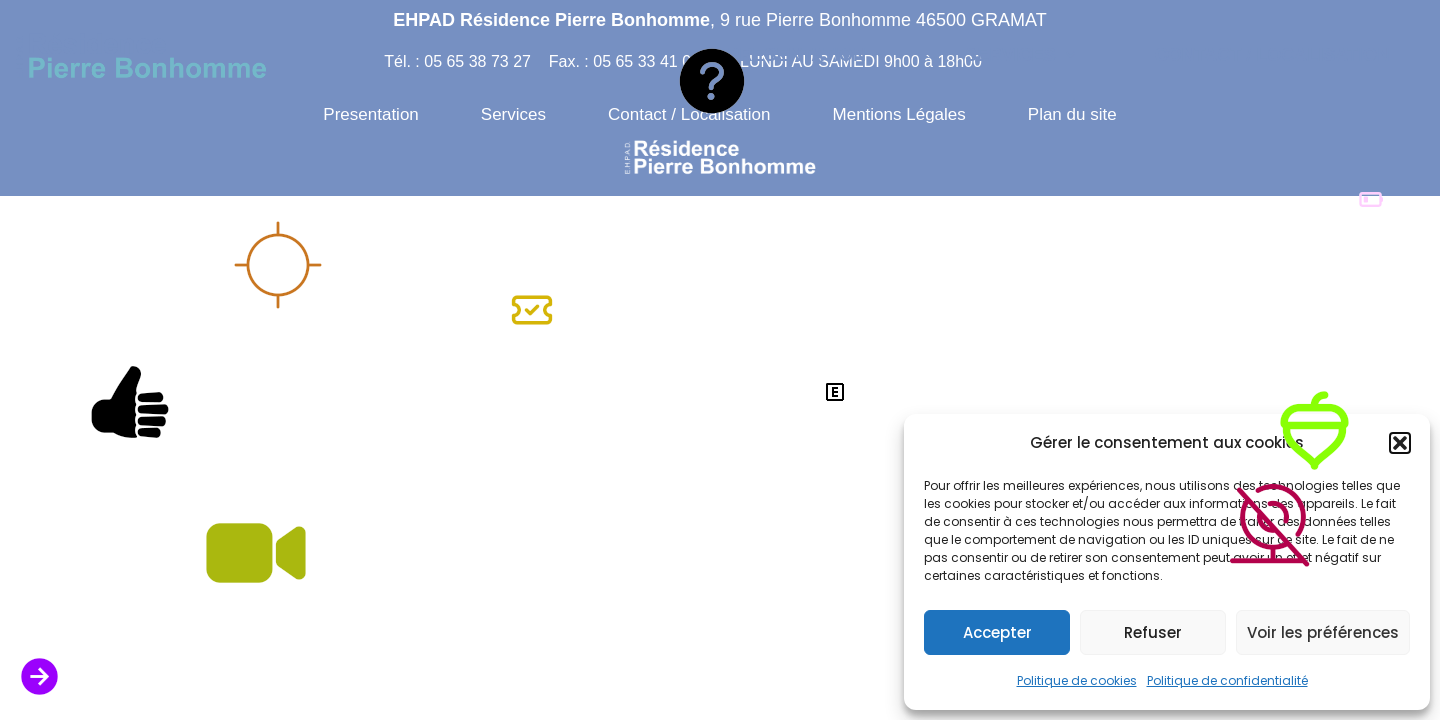 The height and width of the screenshot is (720, 1440). Describe the element at coordinates (256, 553) in the screenshot. I see `start a video call` at that location.